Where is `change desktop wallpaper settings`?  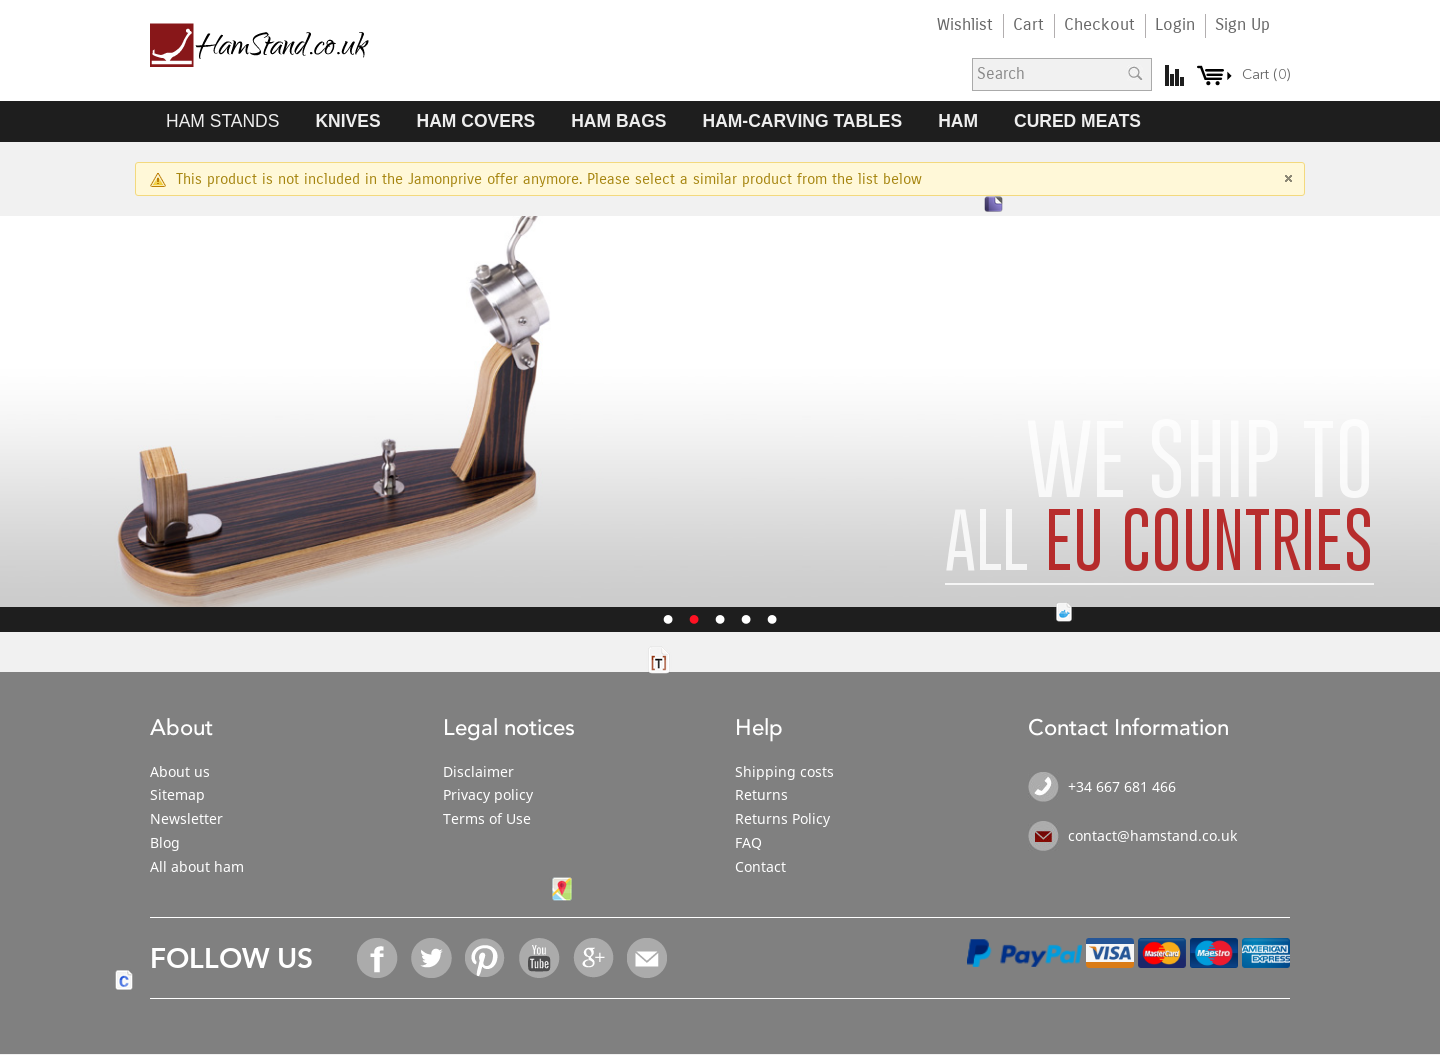 change desktop wallpaper settings is located at coordinates (993, 203).